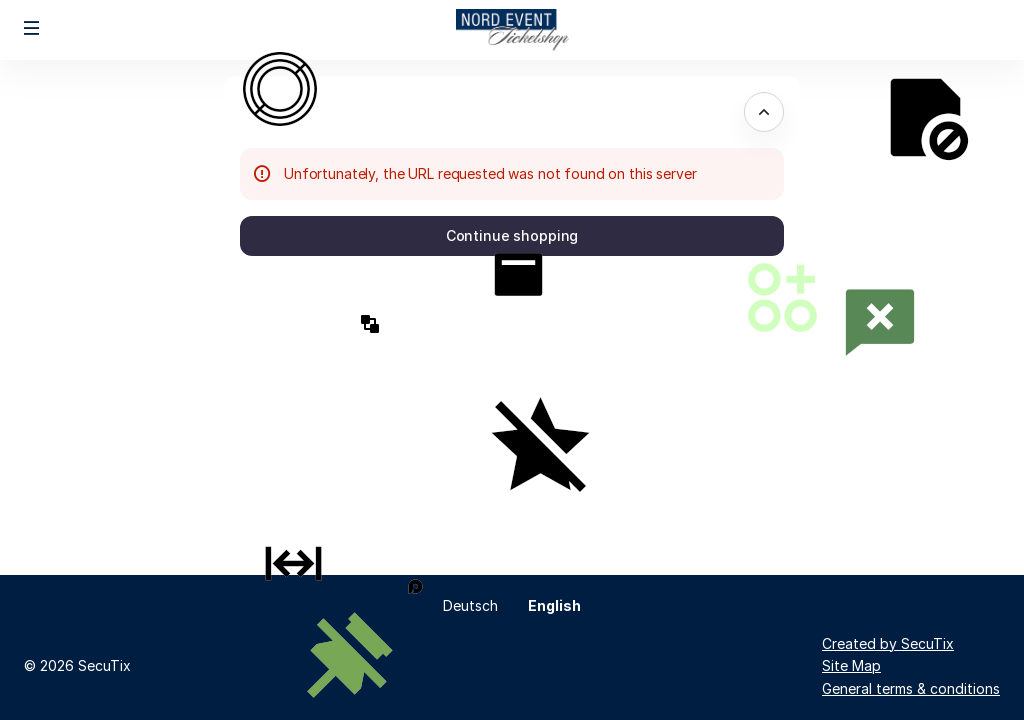 This screenshot has width=1024, height=720. Describe the element at coordinates (880, 320) in the screenshot. I see `delete a conversation` at that location.